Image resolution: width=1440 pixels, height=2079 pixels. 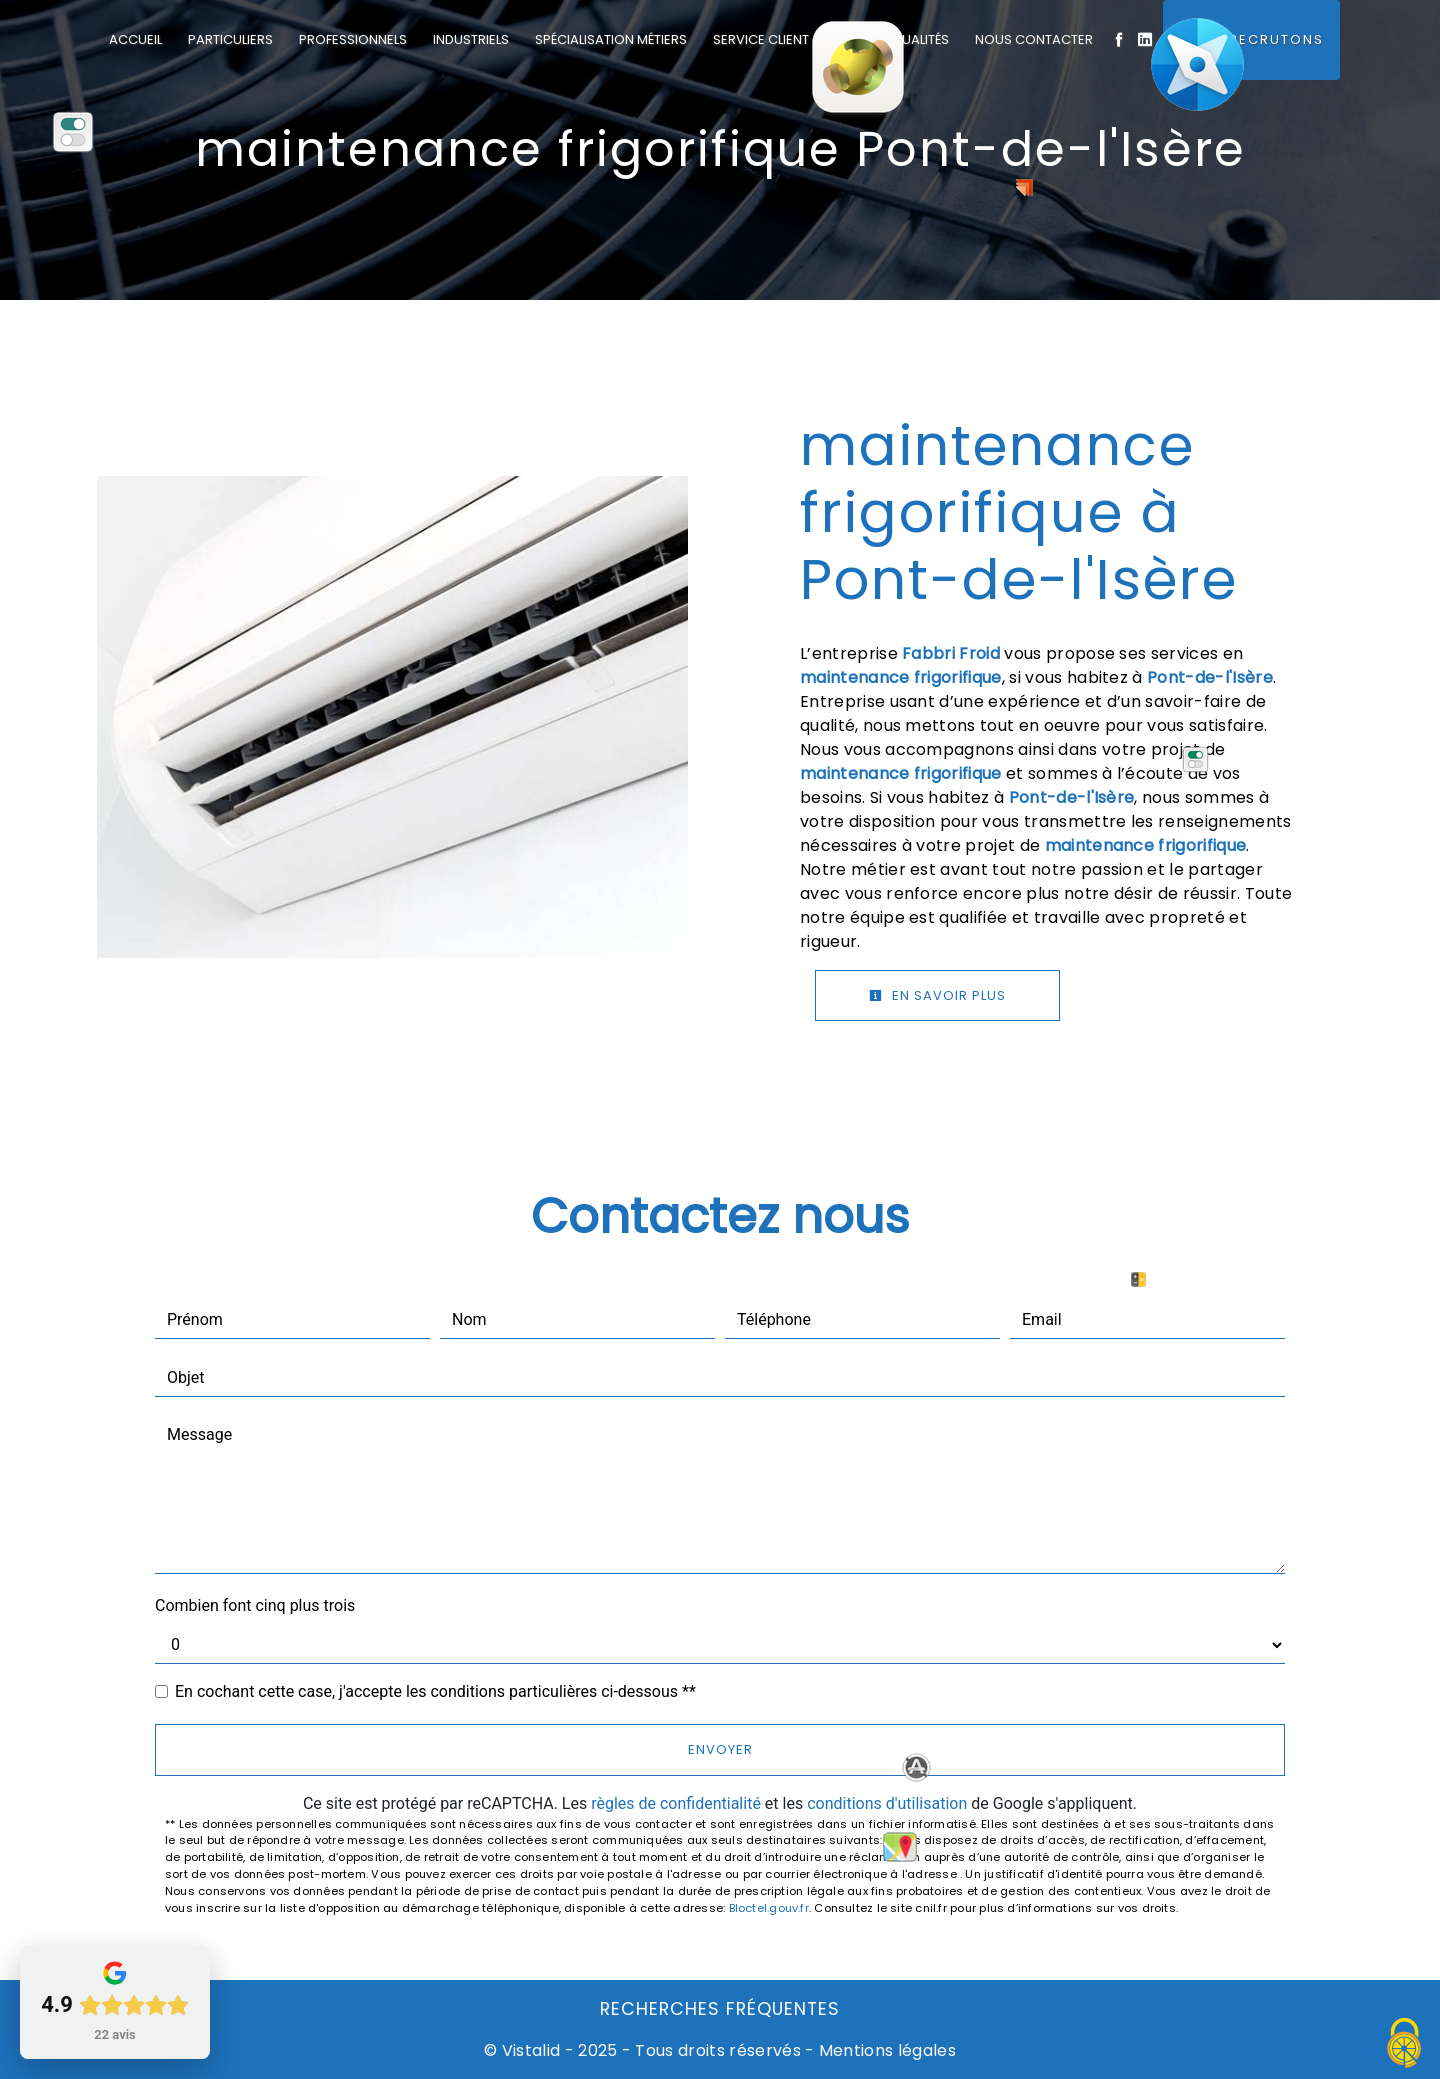 I want to click on launch setup wizard or installation assistant, so click(x=1197, y=64).